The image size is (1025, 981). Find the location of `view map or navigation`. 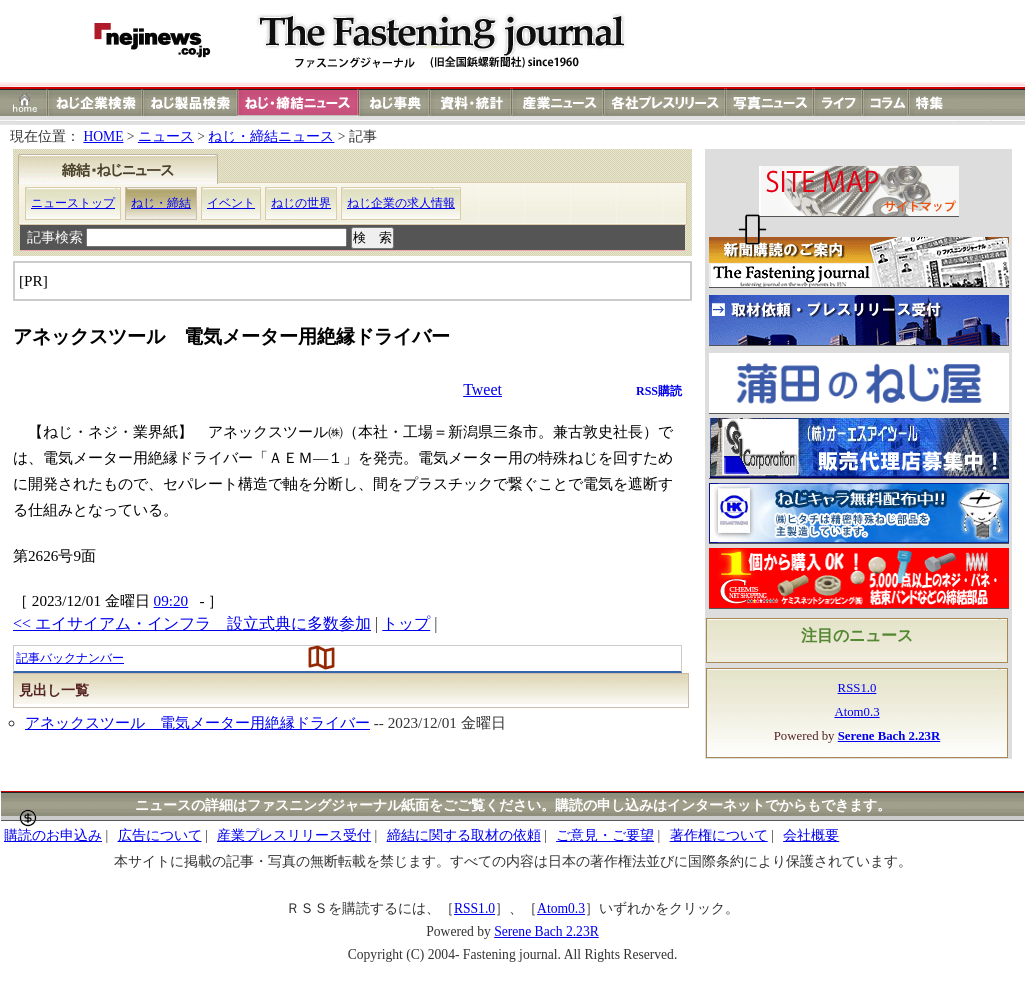

view map or navigation is located at coordinates (321, 657).